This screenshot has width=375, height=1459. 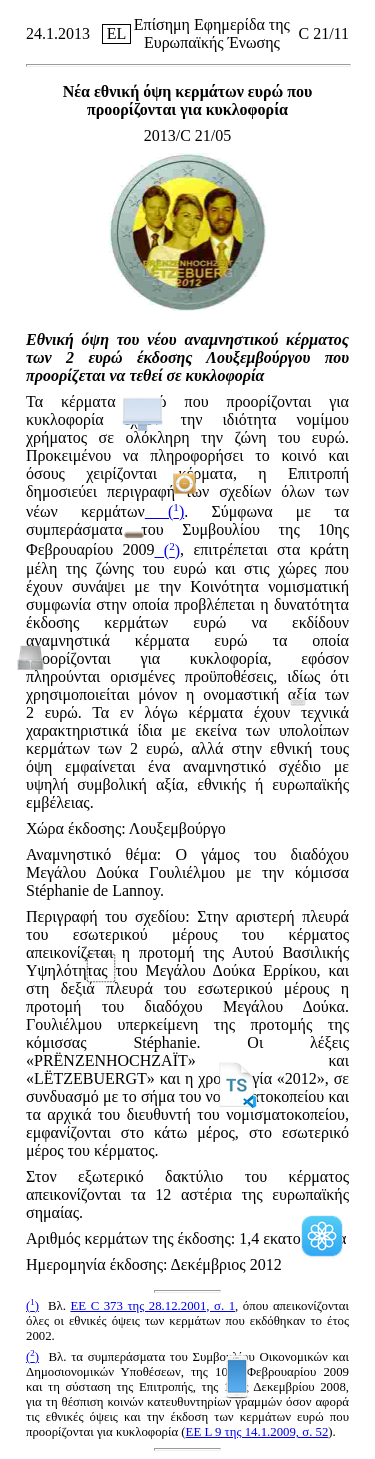 What do you see at coordinates (322, 1236) in the screenshot?
I see `open graphics or design applications` at bounding box center [322, 1236].